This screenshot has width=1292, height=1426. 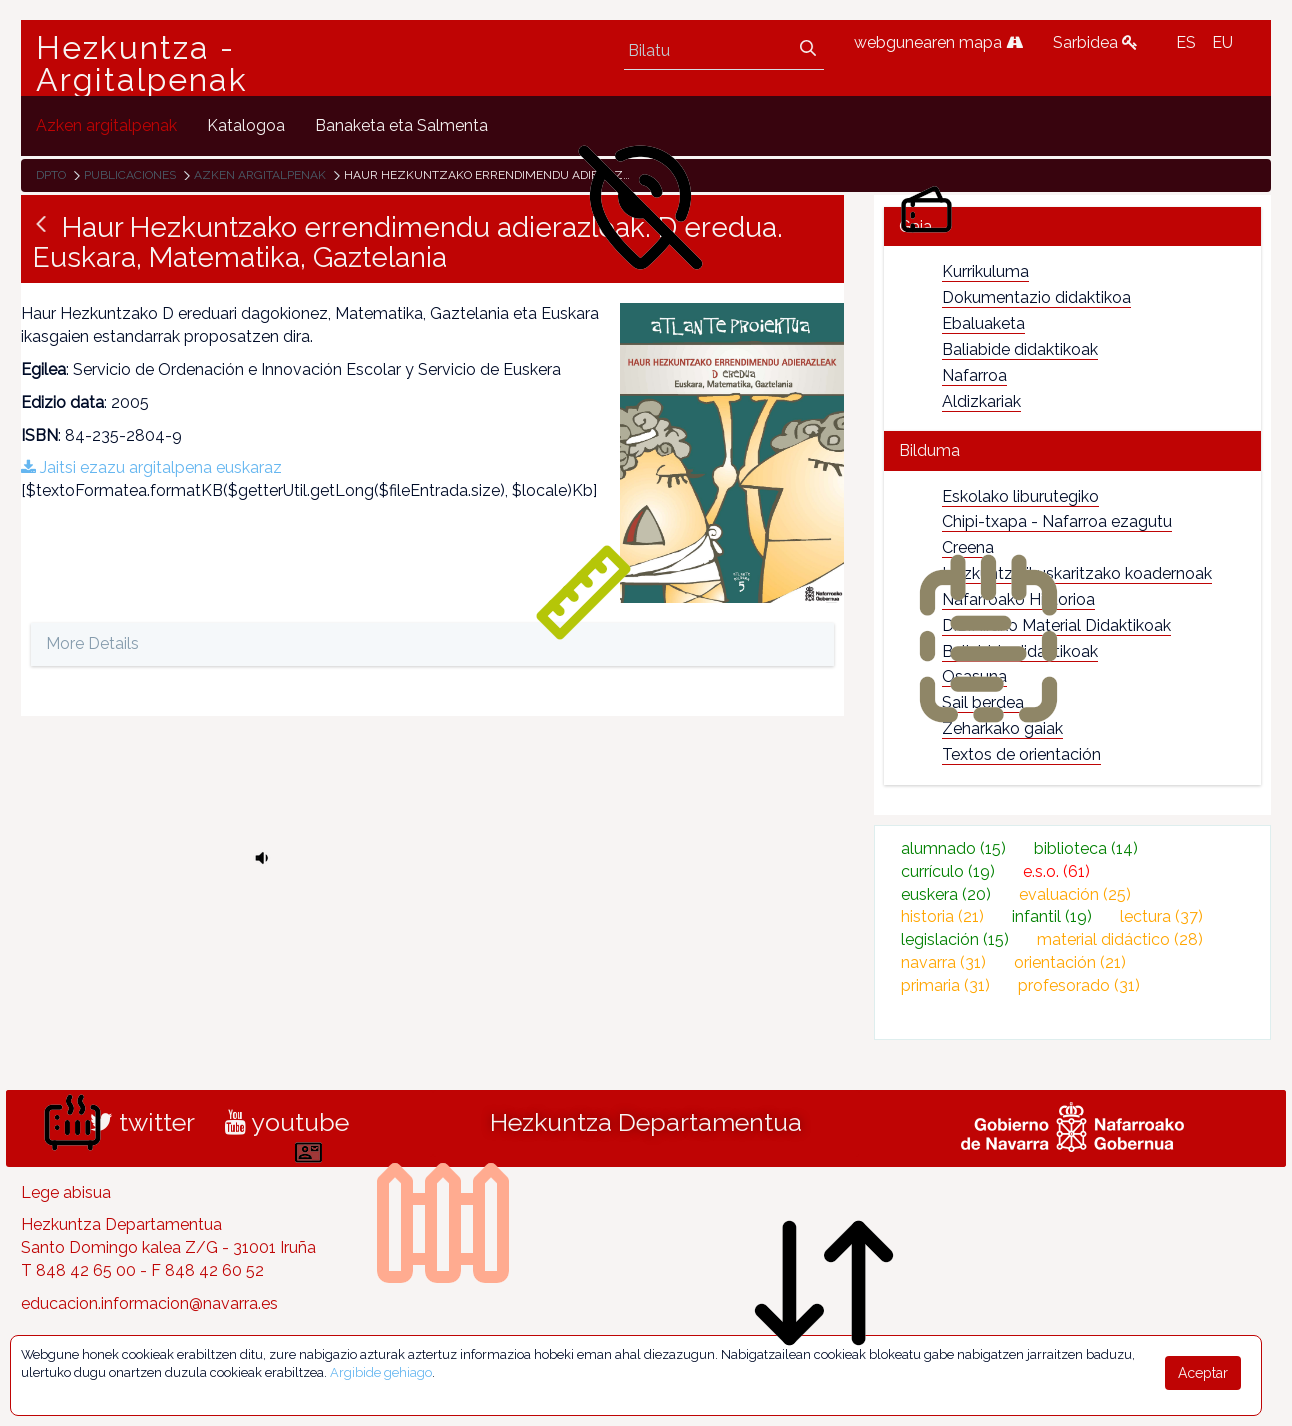 What do you see at coordinates (308, 1152) in the screenshot?
I see `access contact's email information` at bounding box center [308, 1152].